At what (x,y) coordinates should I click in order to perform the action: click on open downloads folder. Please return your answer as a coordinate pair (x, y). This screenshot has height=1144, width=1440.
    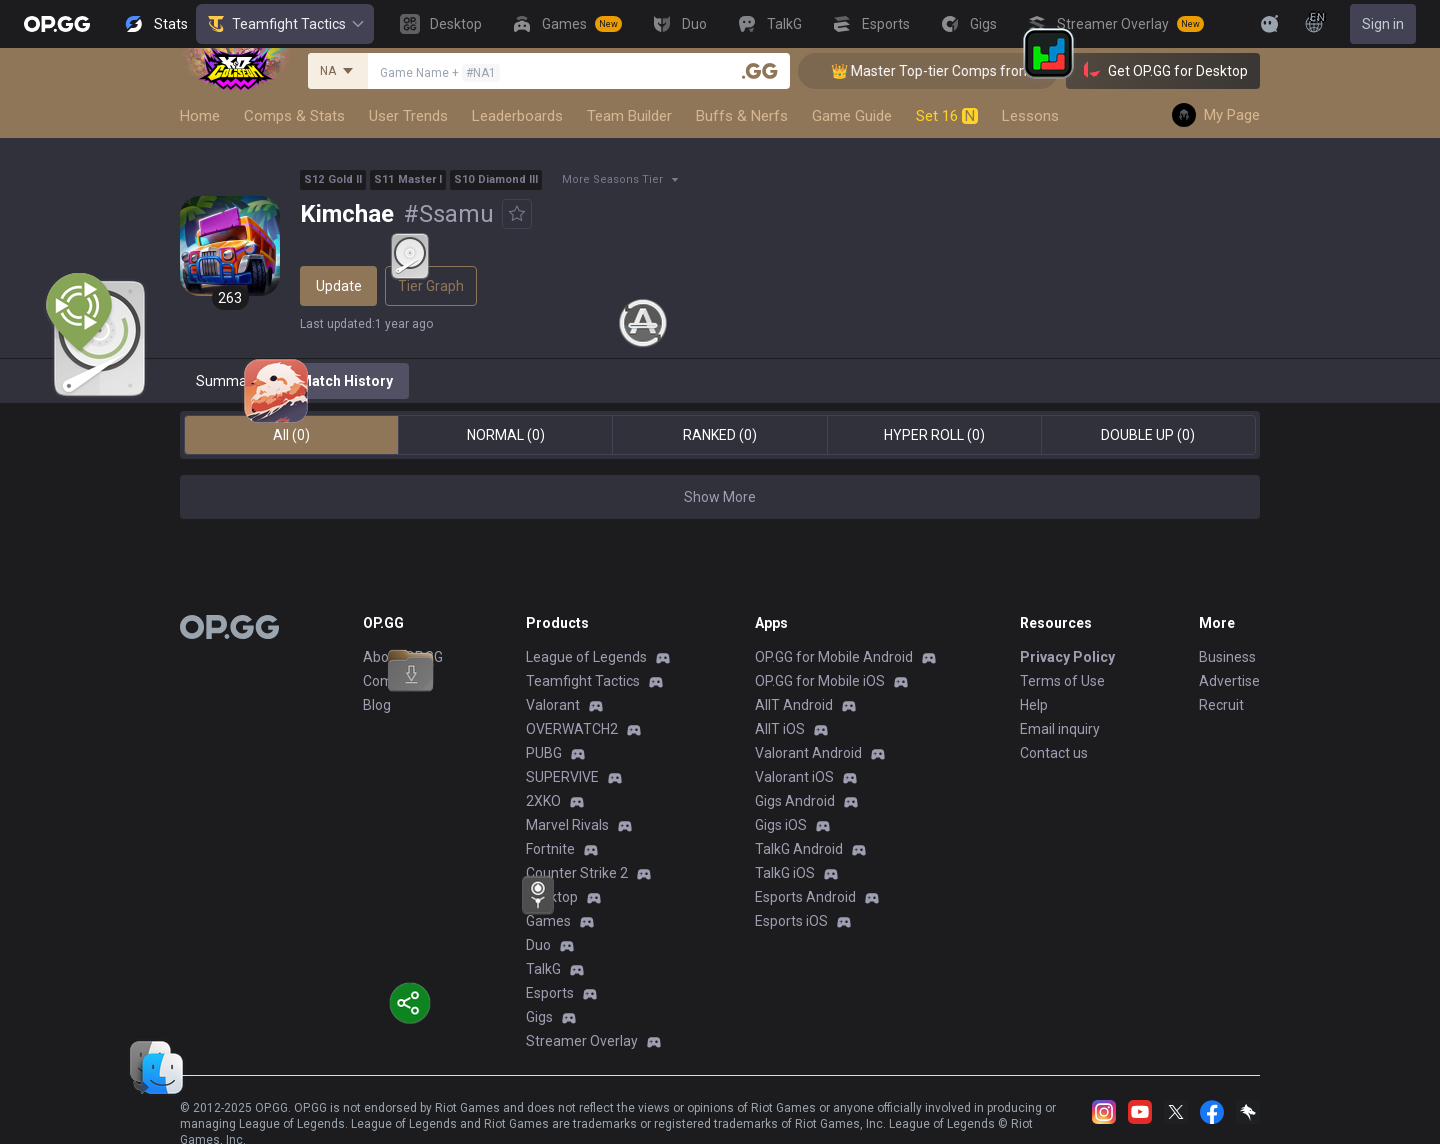
    Looking at the image, I should click on (410, 670).